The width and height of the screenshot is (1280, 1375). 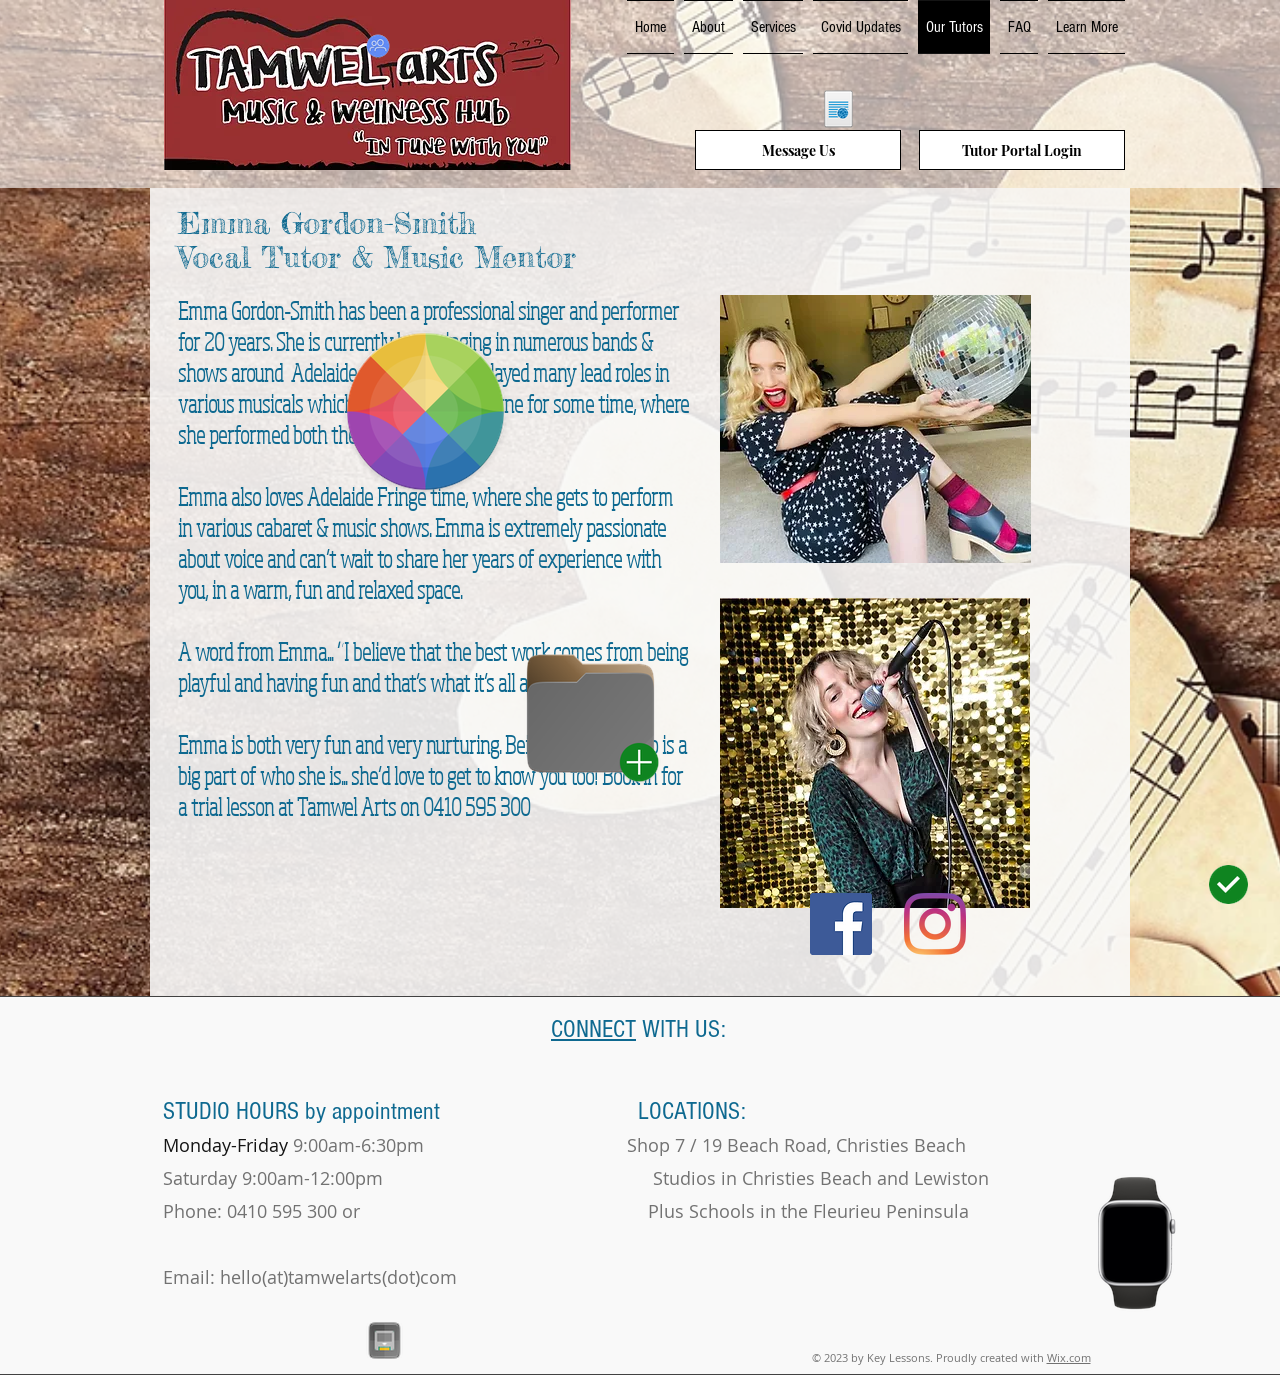 What do you see at coordinates (590, 713) in the screenshot?
I see `create a new folder` at bounding box center [590, 713].